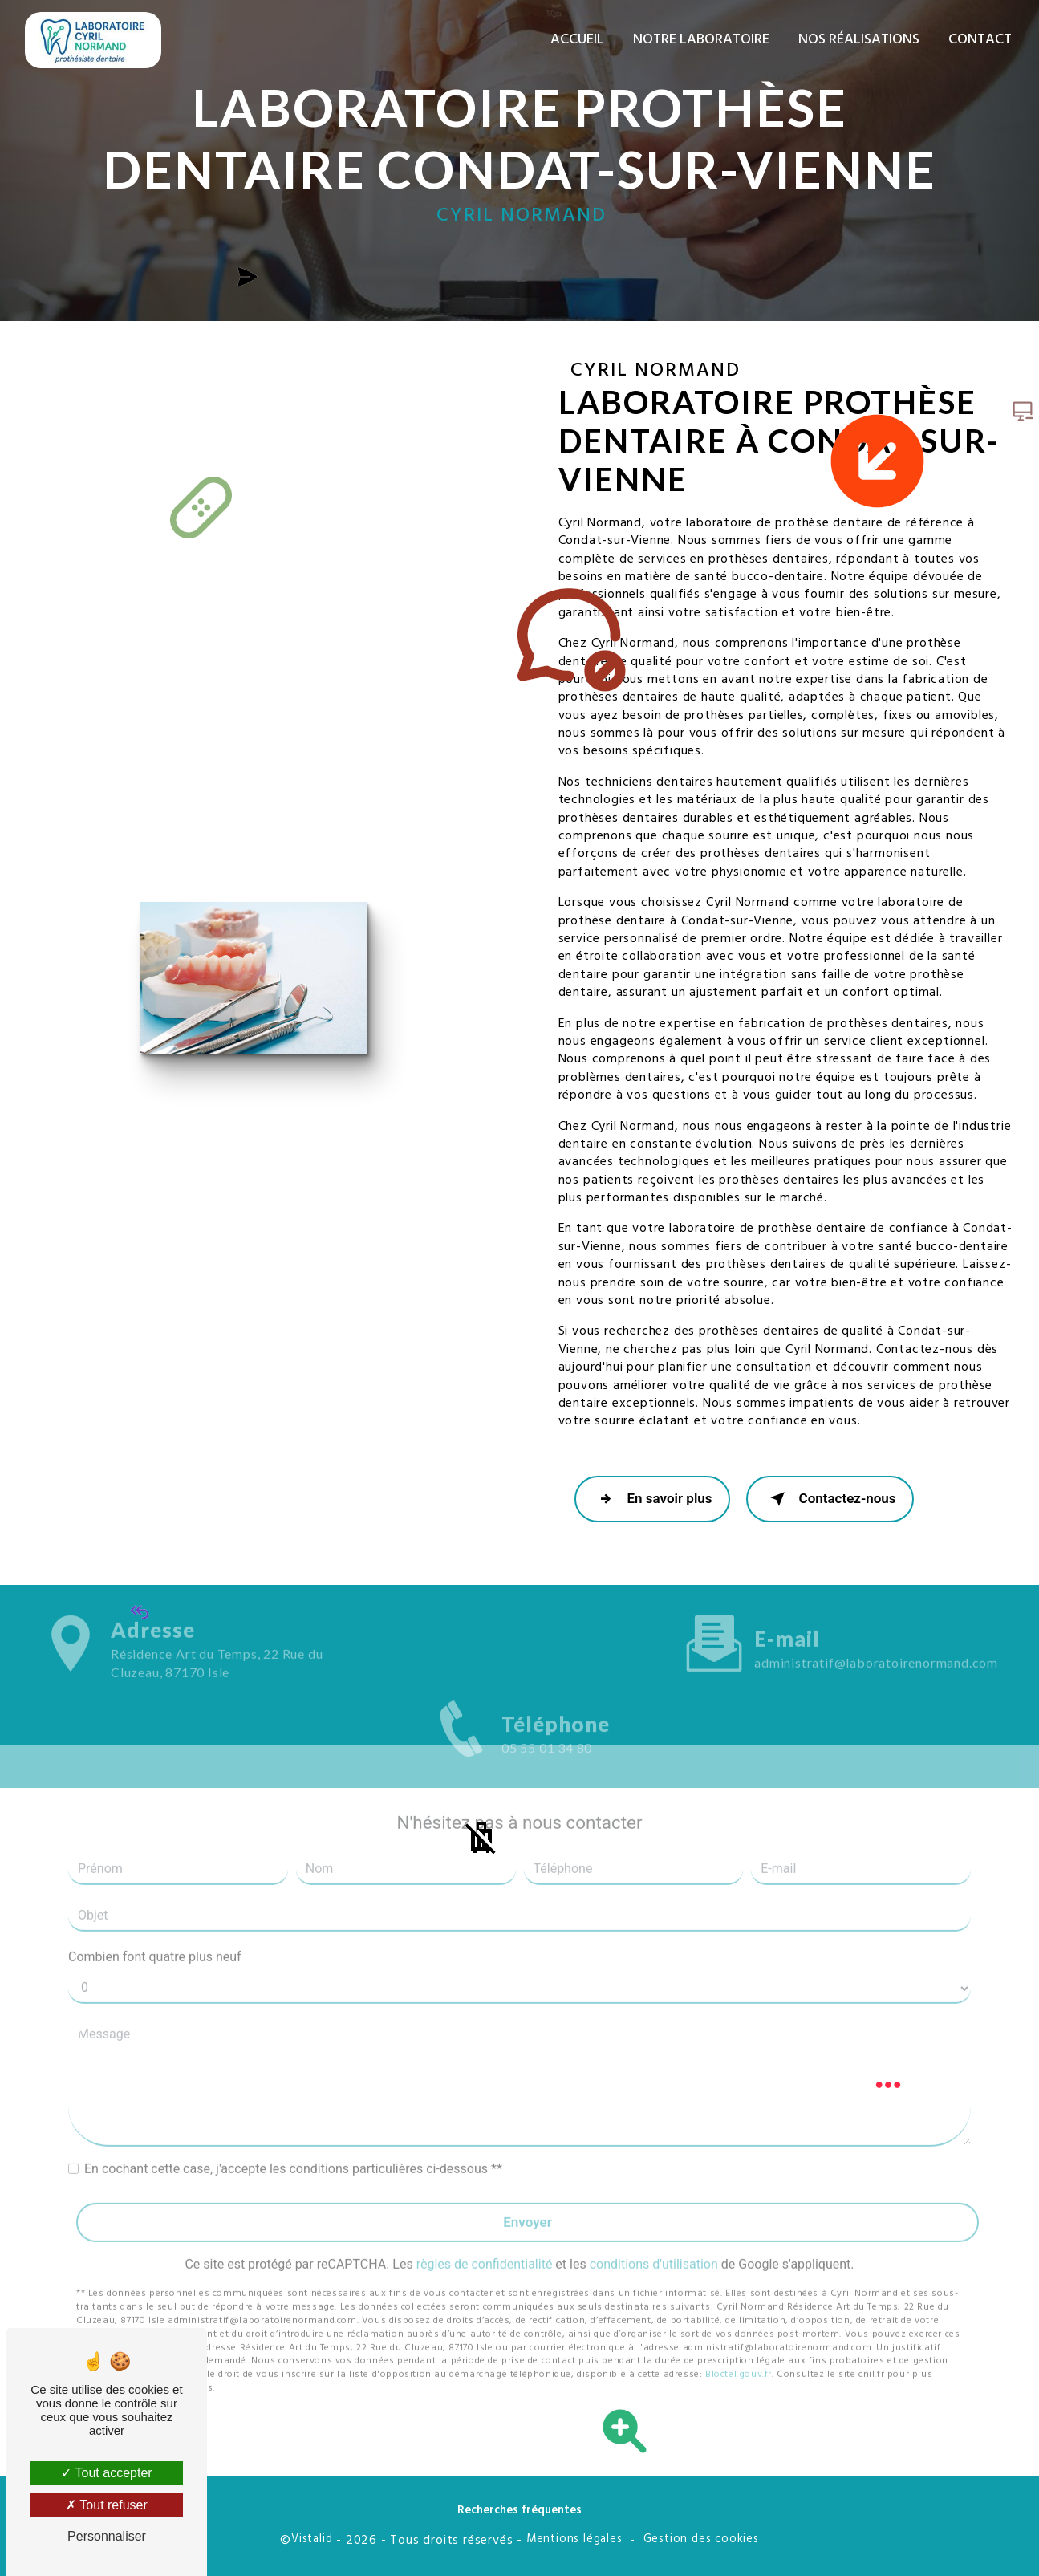 The width and height of the screenshot is (1039, 2576). What do you see at coordinates (1022, 411) in the screenshot?
I see `remove a desktop device from your account` at bounding box center [1022, 411].